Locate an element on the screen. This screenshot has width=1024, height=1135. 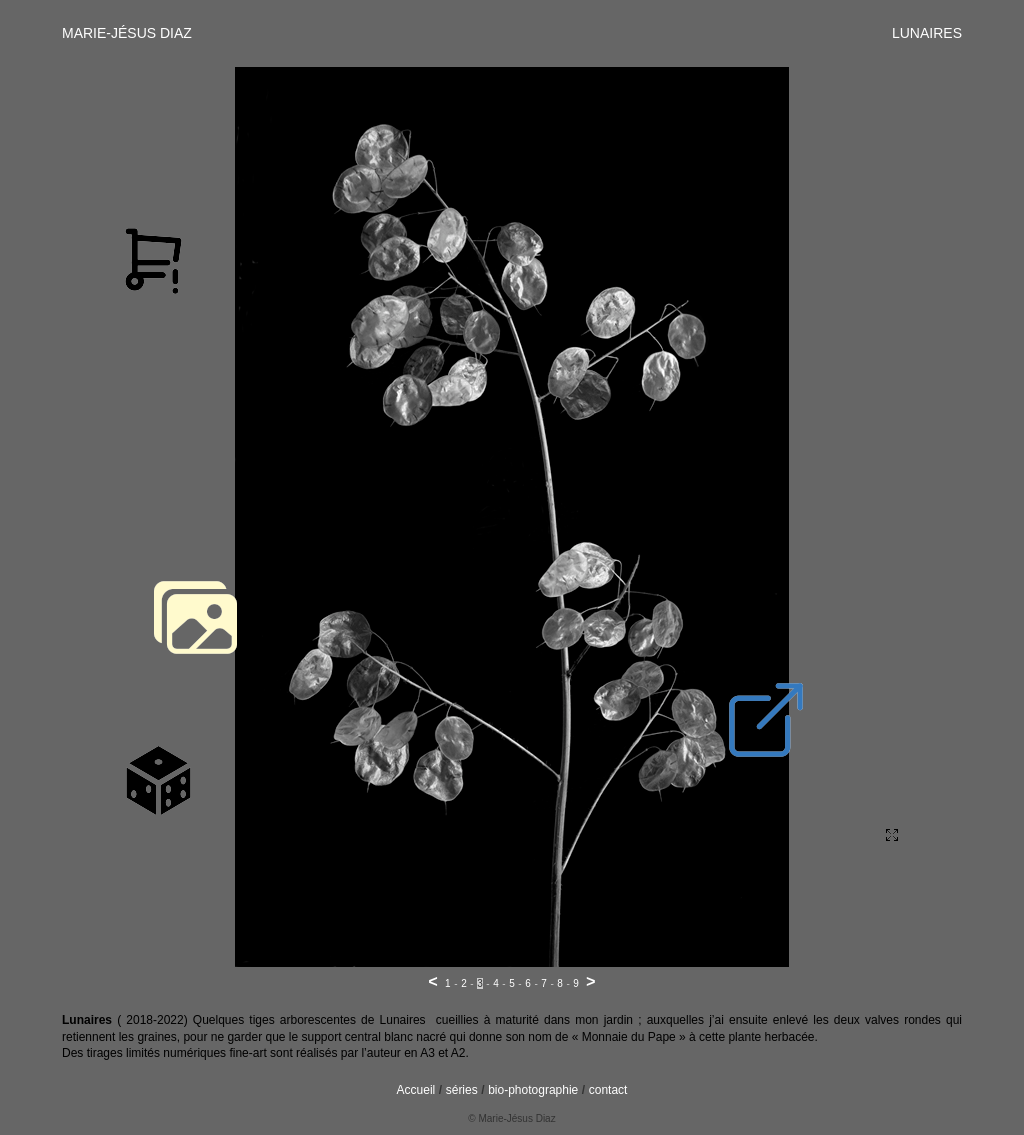
randomize or shuffle content is located at coordinates (158, 780).